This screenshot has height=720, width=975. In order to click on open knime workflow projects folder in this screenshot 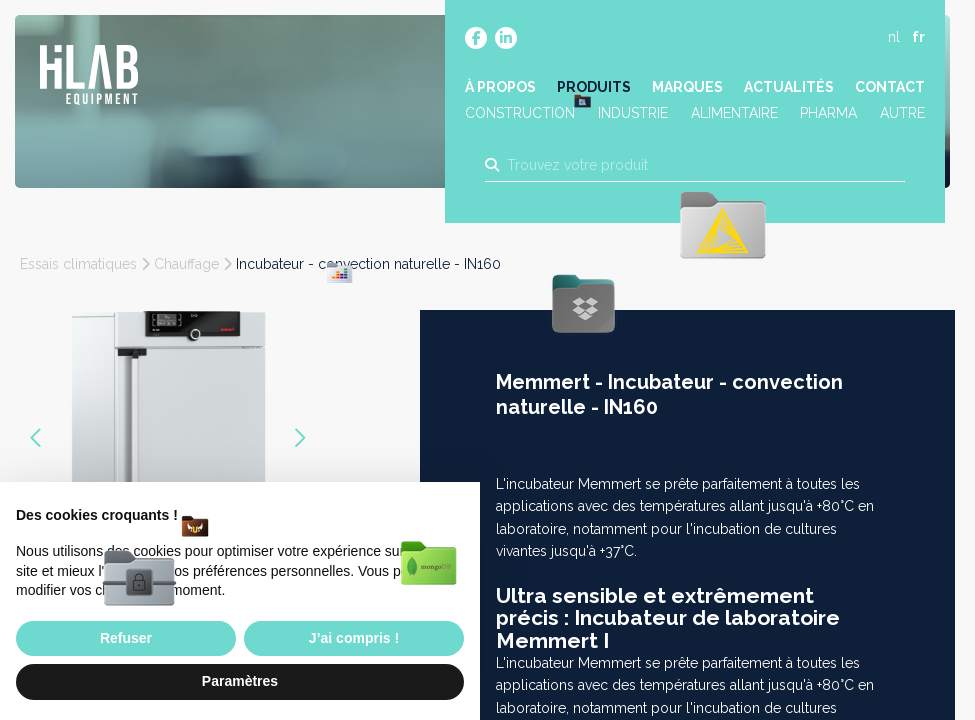, I will do `click(722, 227)`.